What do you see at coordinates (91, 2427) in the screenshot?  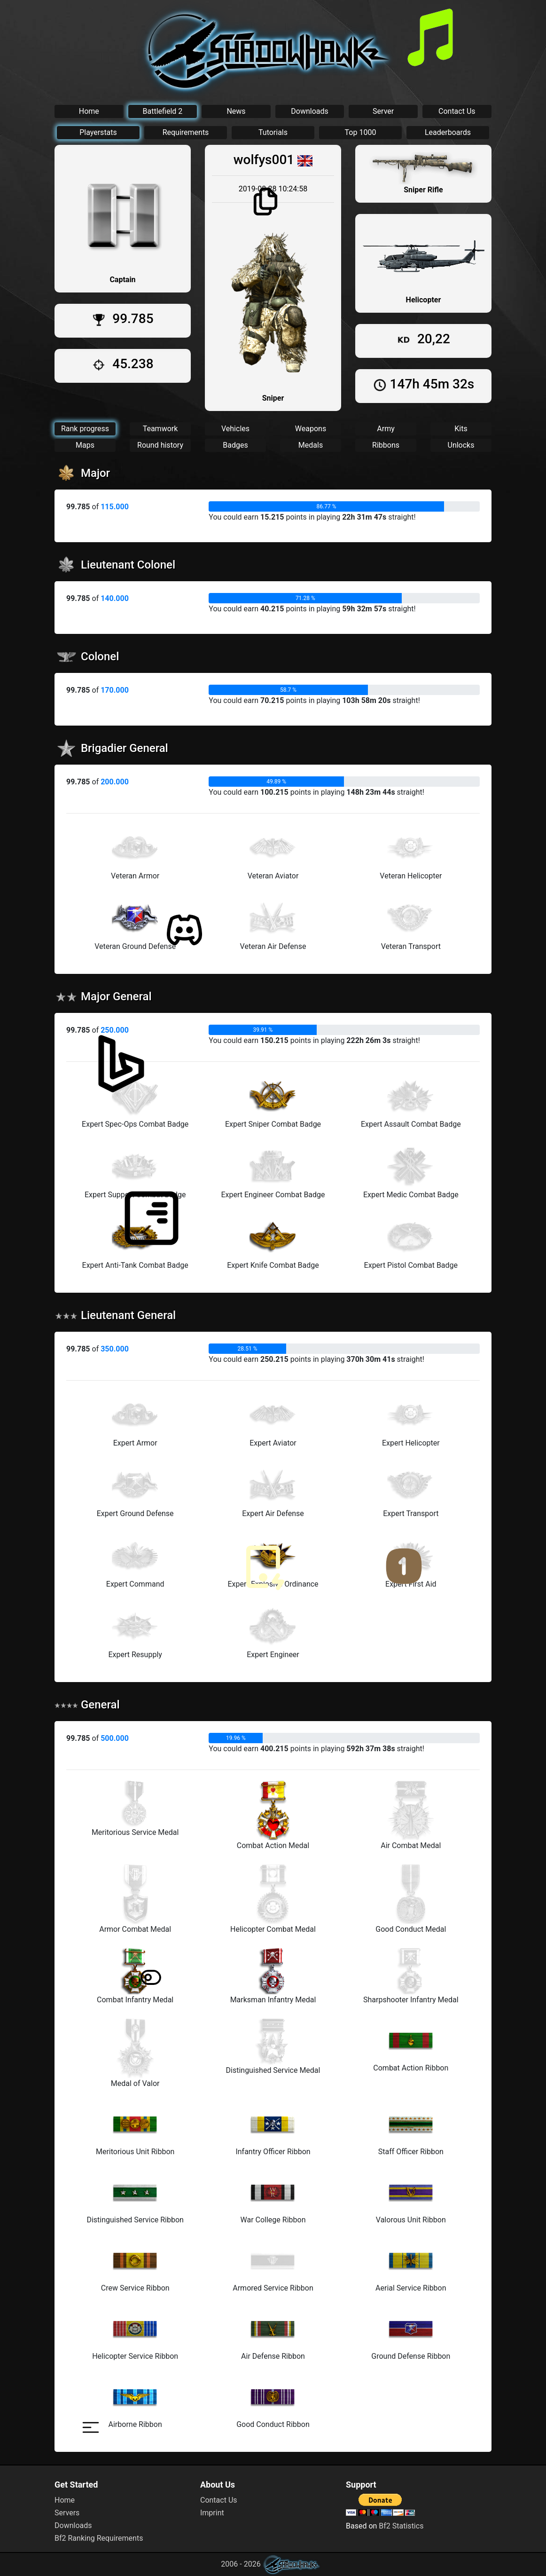 I see `open navigation menu` at bounding box center [91, 2427].